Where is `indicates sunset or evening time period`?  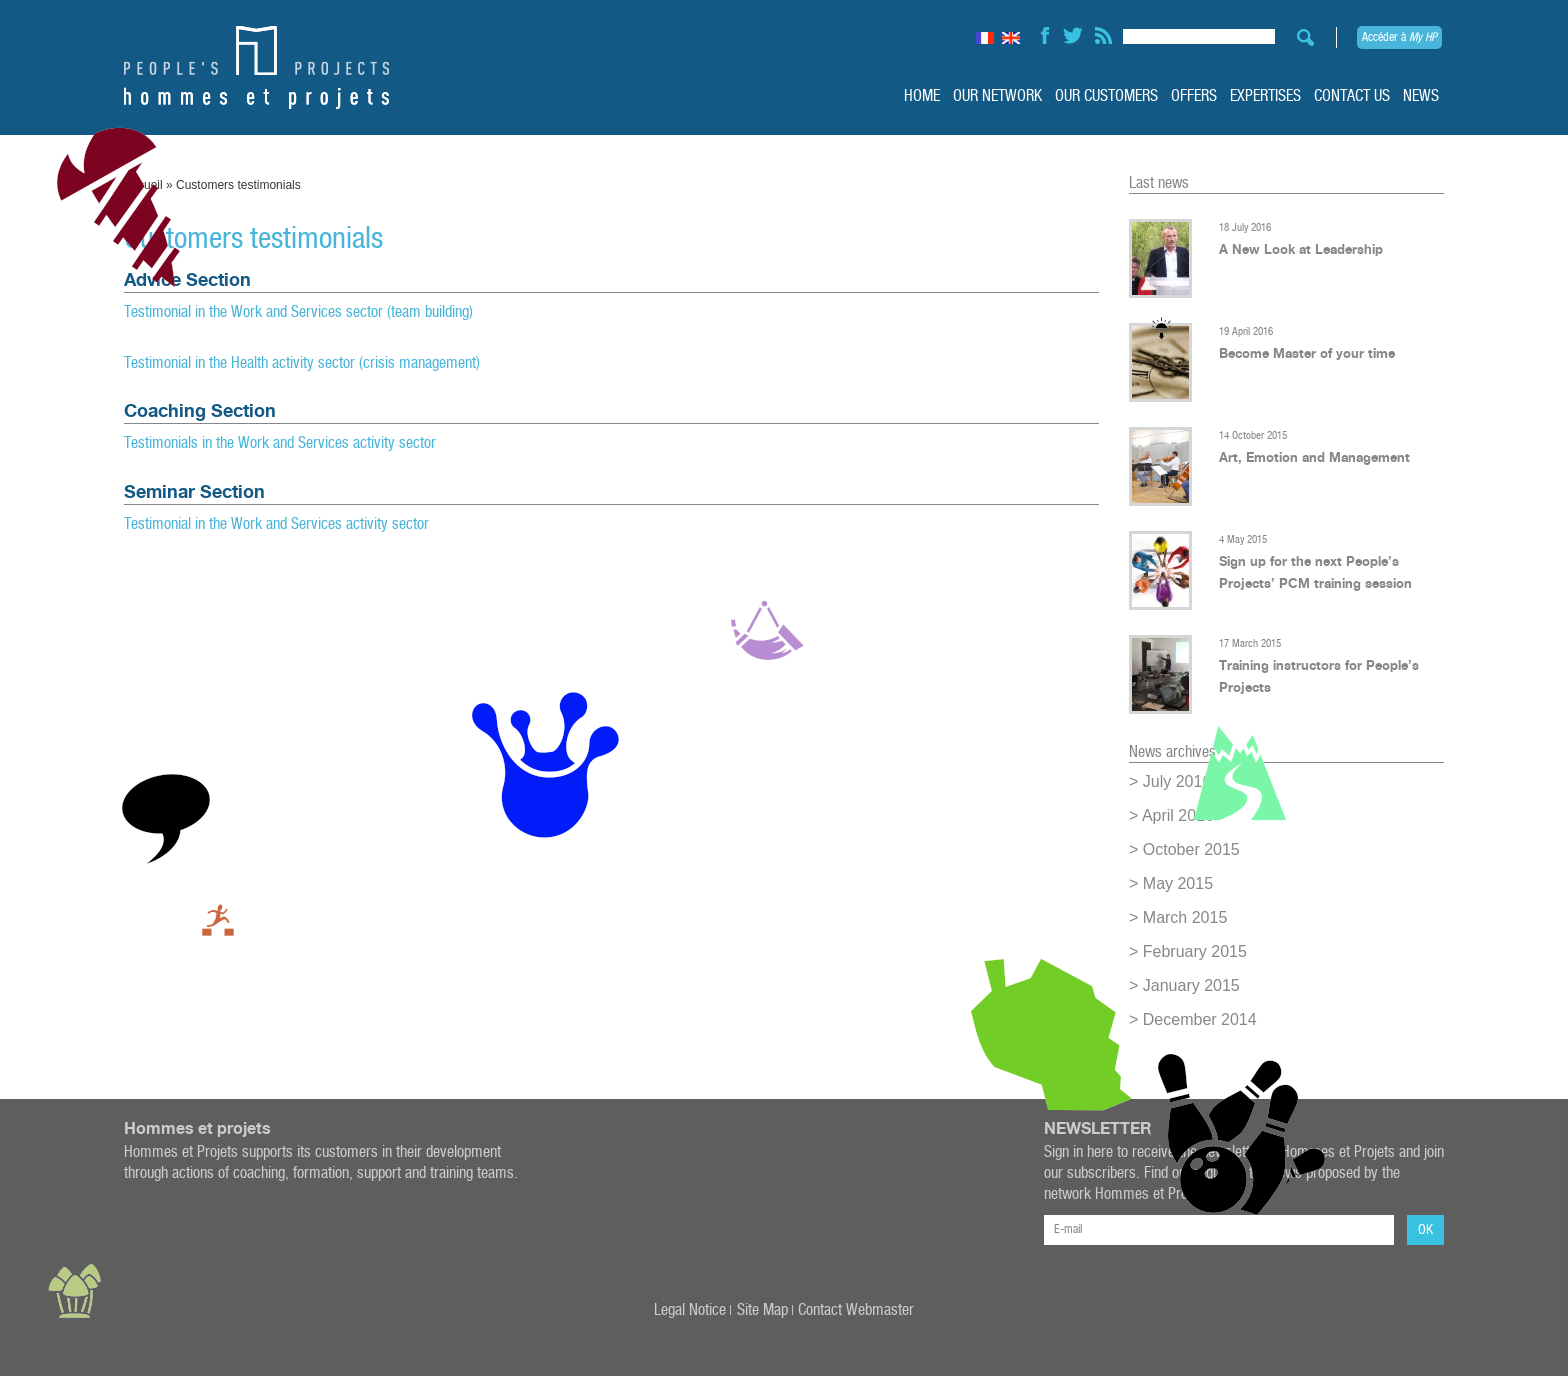
indicates sunset or evening time period is located at coordinates (1161, 328).